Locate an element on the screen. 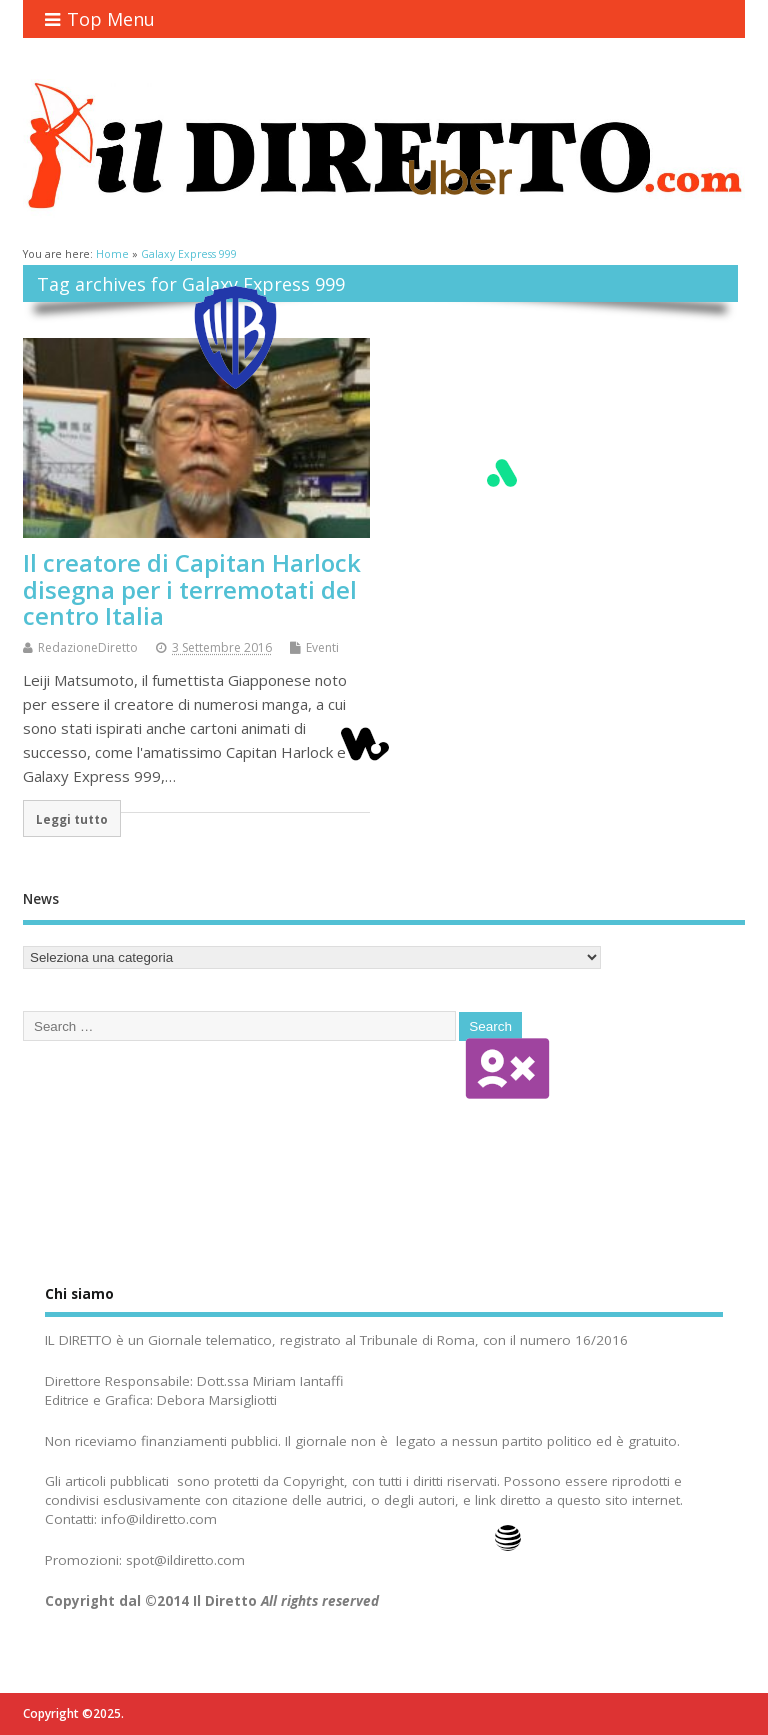 This screenshot has height=1735, width=768. indicates an expired pass or credential is located at coordinates (507, 1068).